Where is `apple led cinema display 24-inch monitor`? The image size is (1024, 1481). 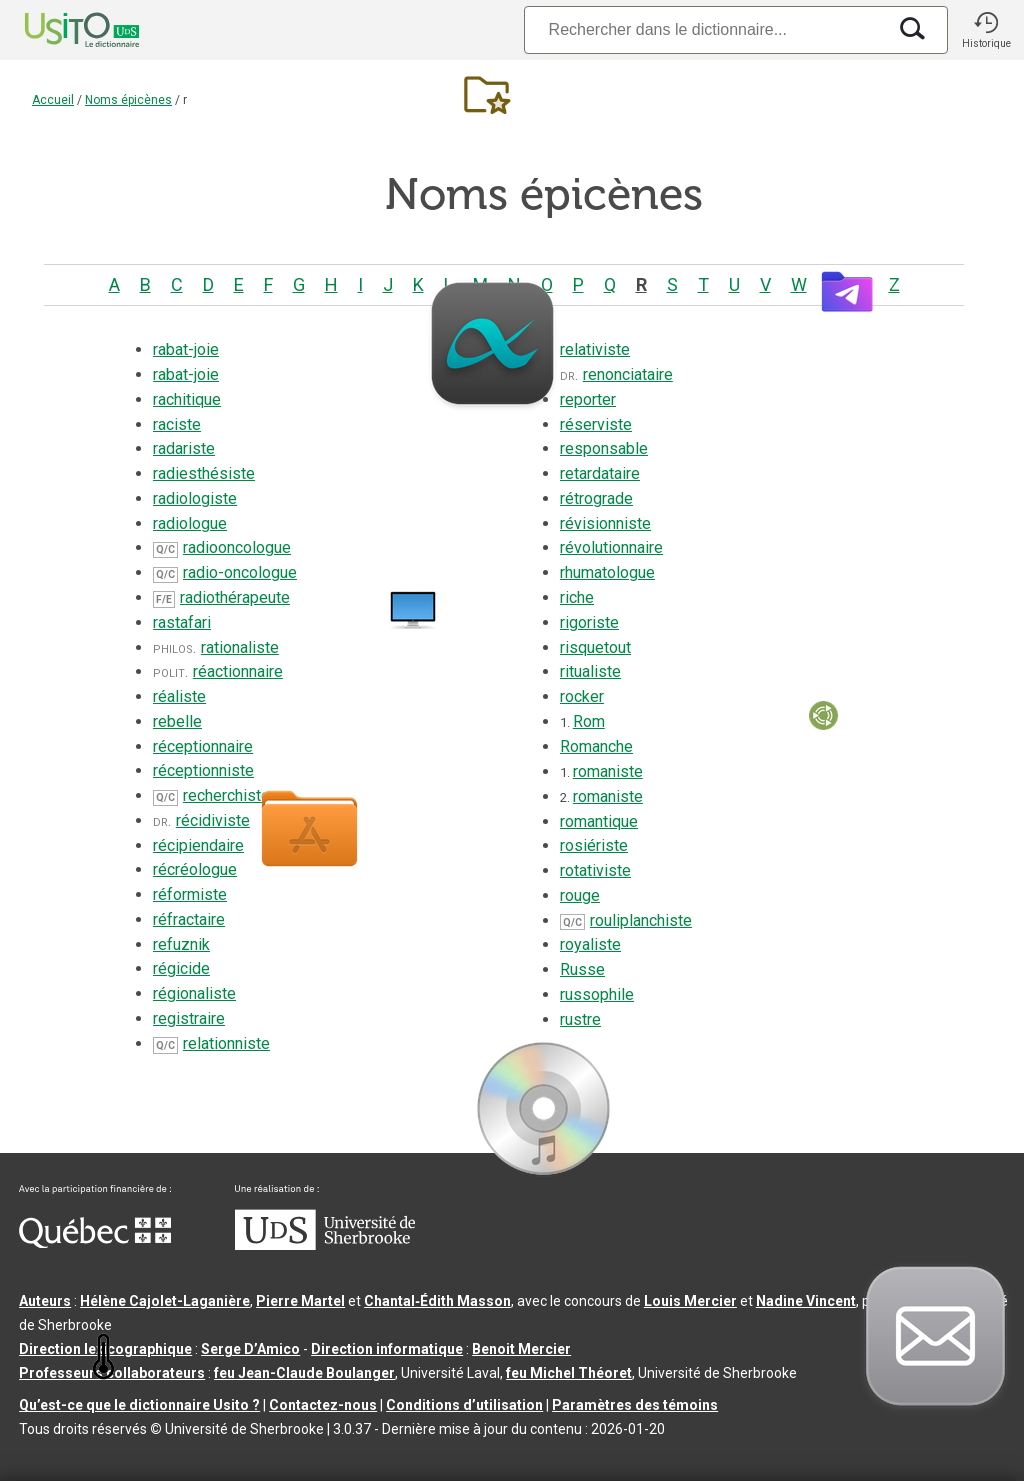 apple led cinema display 24-inch monitor is located at coordinates (413, 602).